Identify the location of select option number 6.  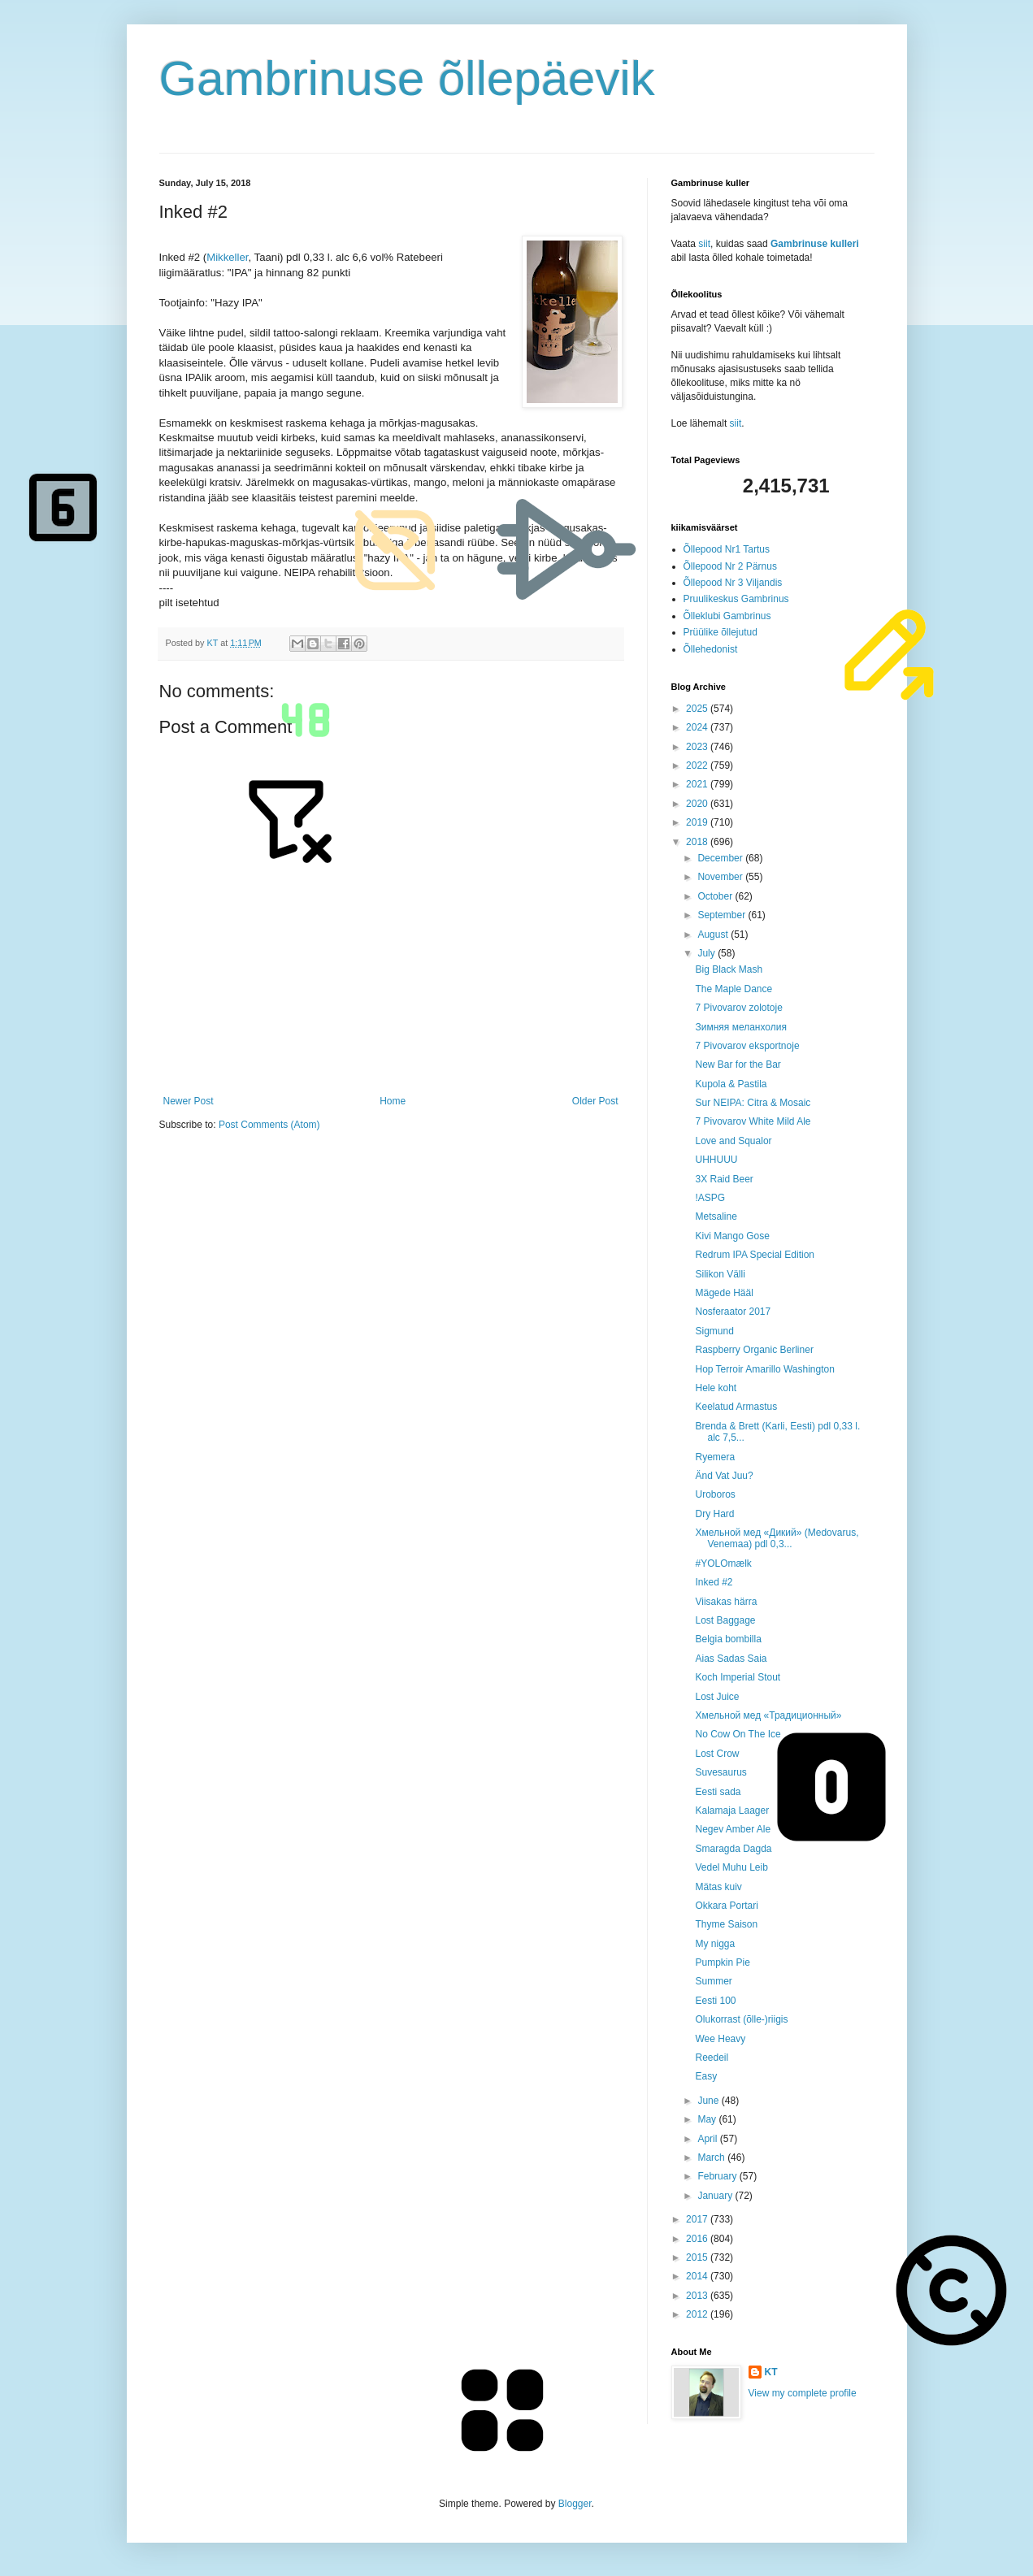
(63, 507).